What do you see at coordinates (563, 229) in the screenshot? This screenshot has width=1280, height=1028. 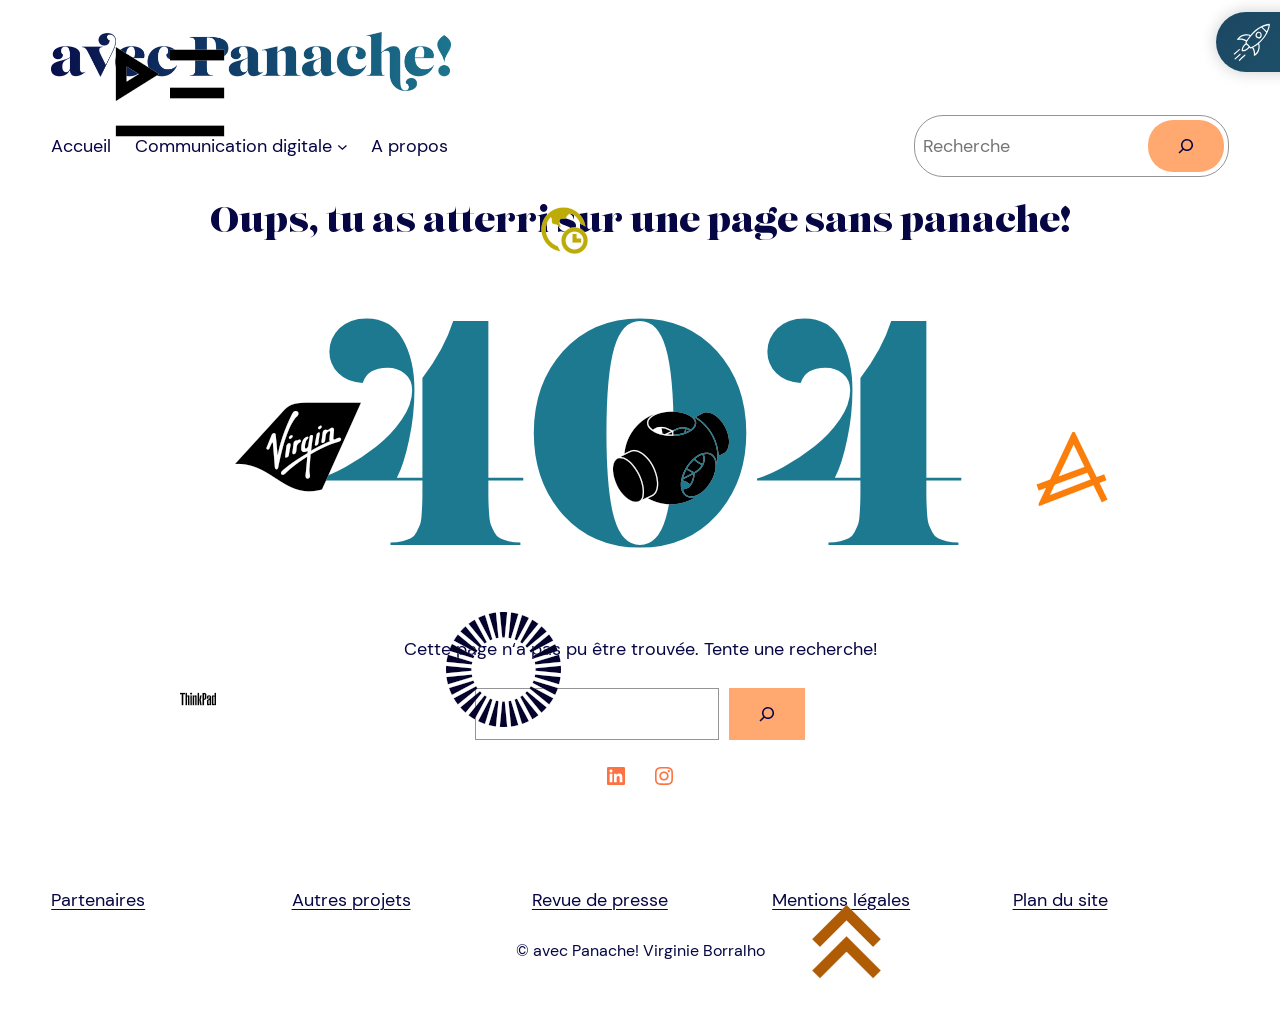 I see `view or change time zone settings` at bounding box center [563, 229].